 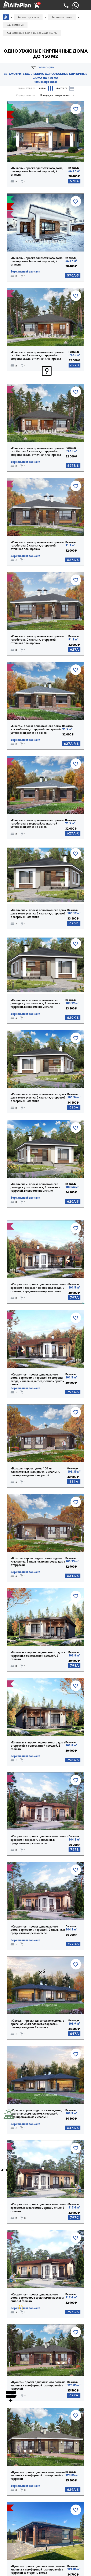 What do you see at coordinates (21, 2308) in the screenshot?
I see `create a new git pull request` at bounding box center [21, 2308].